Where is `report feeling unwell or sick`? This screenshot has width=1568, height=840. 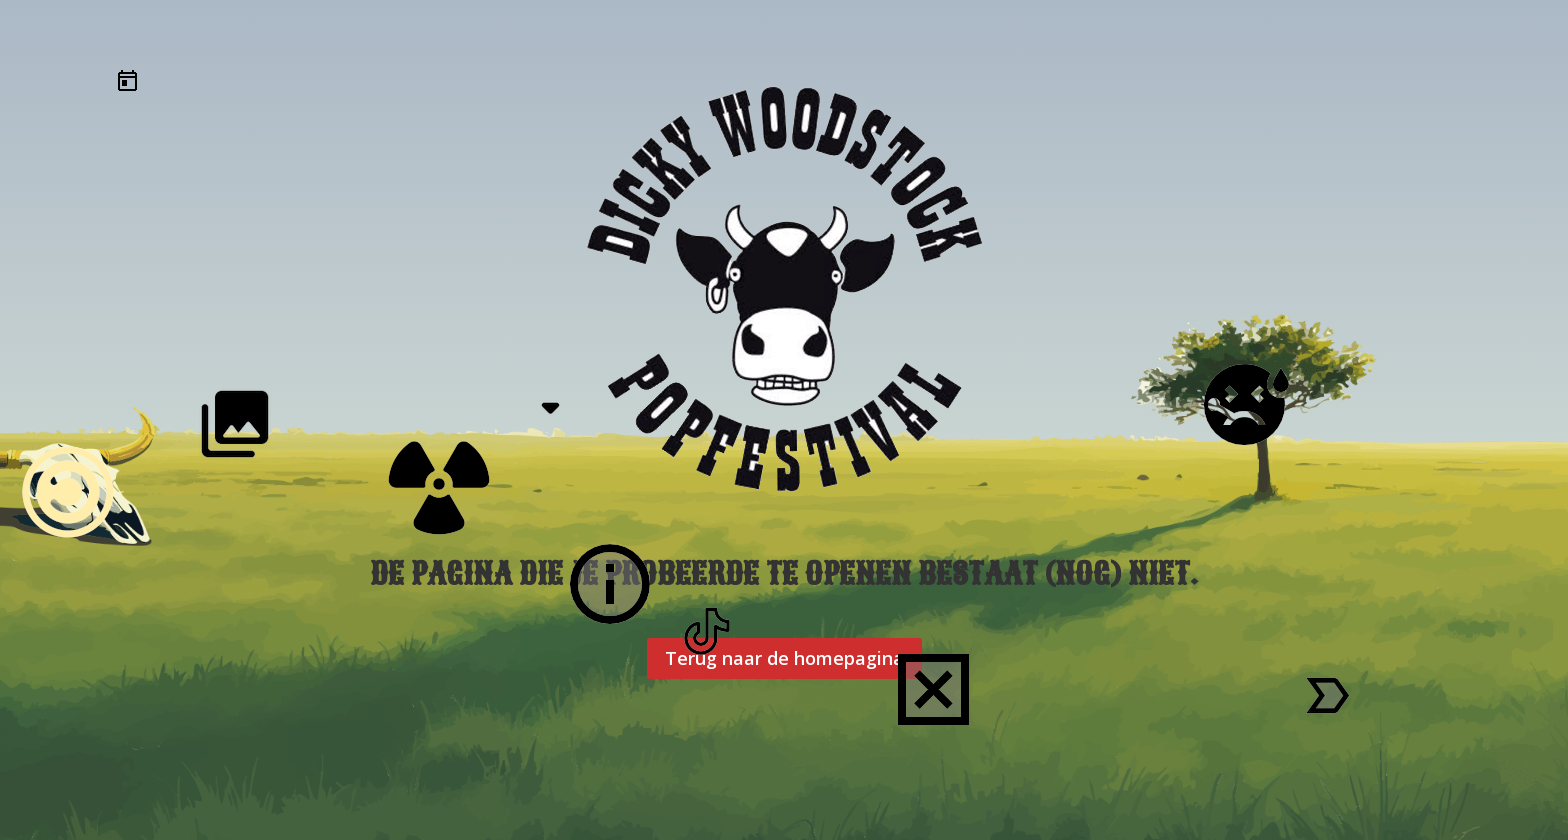 report feeling unwell or sick is located at coordinates (1244, 404).